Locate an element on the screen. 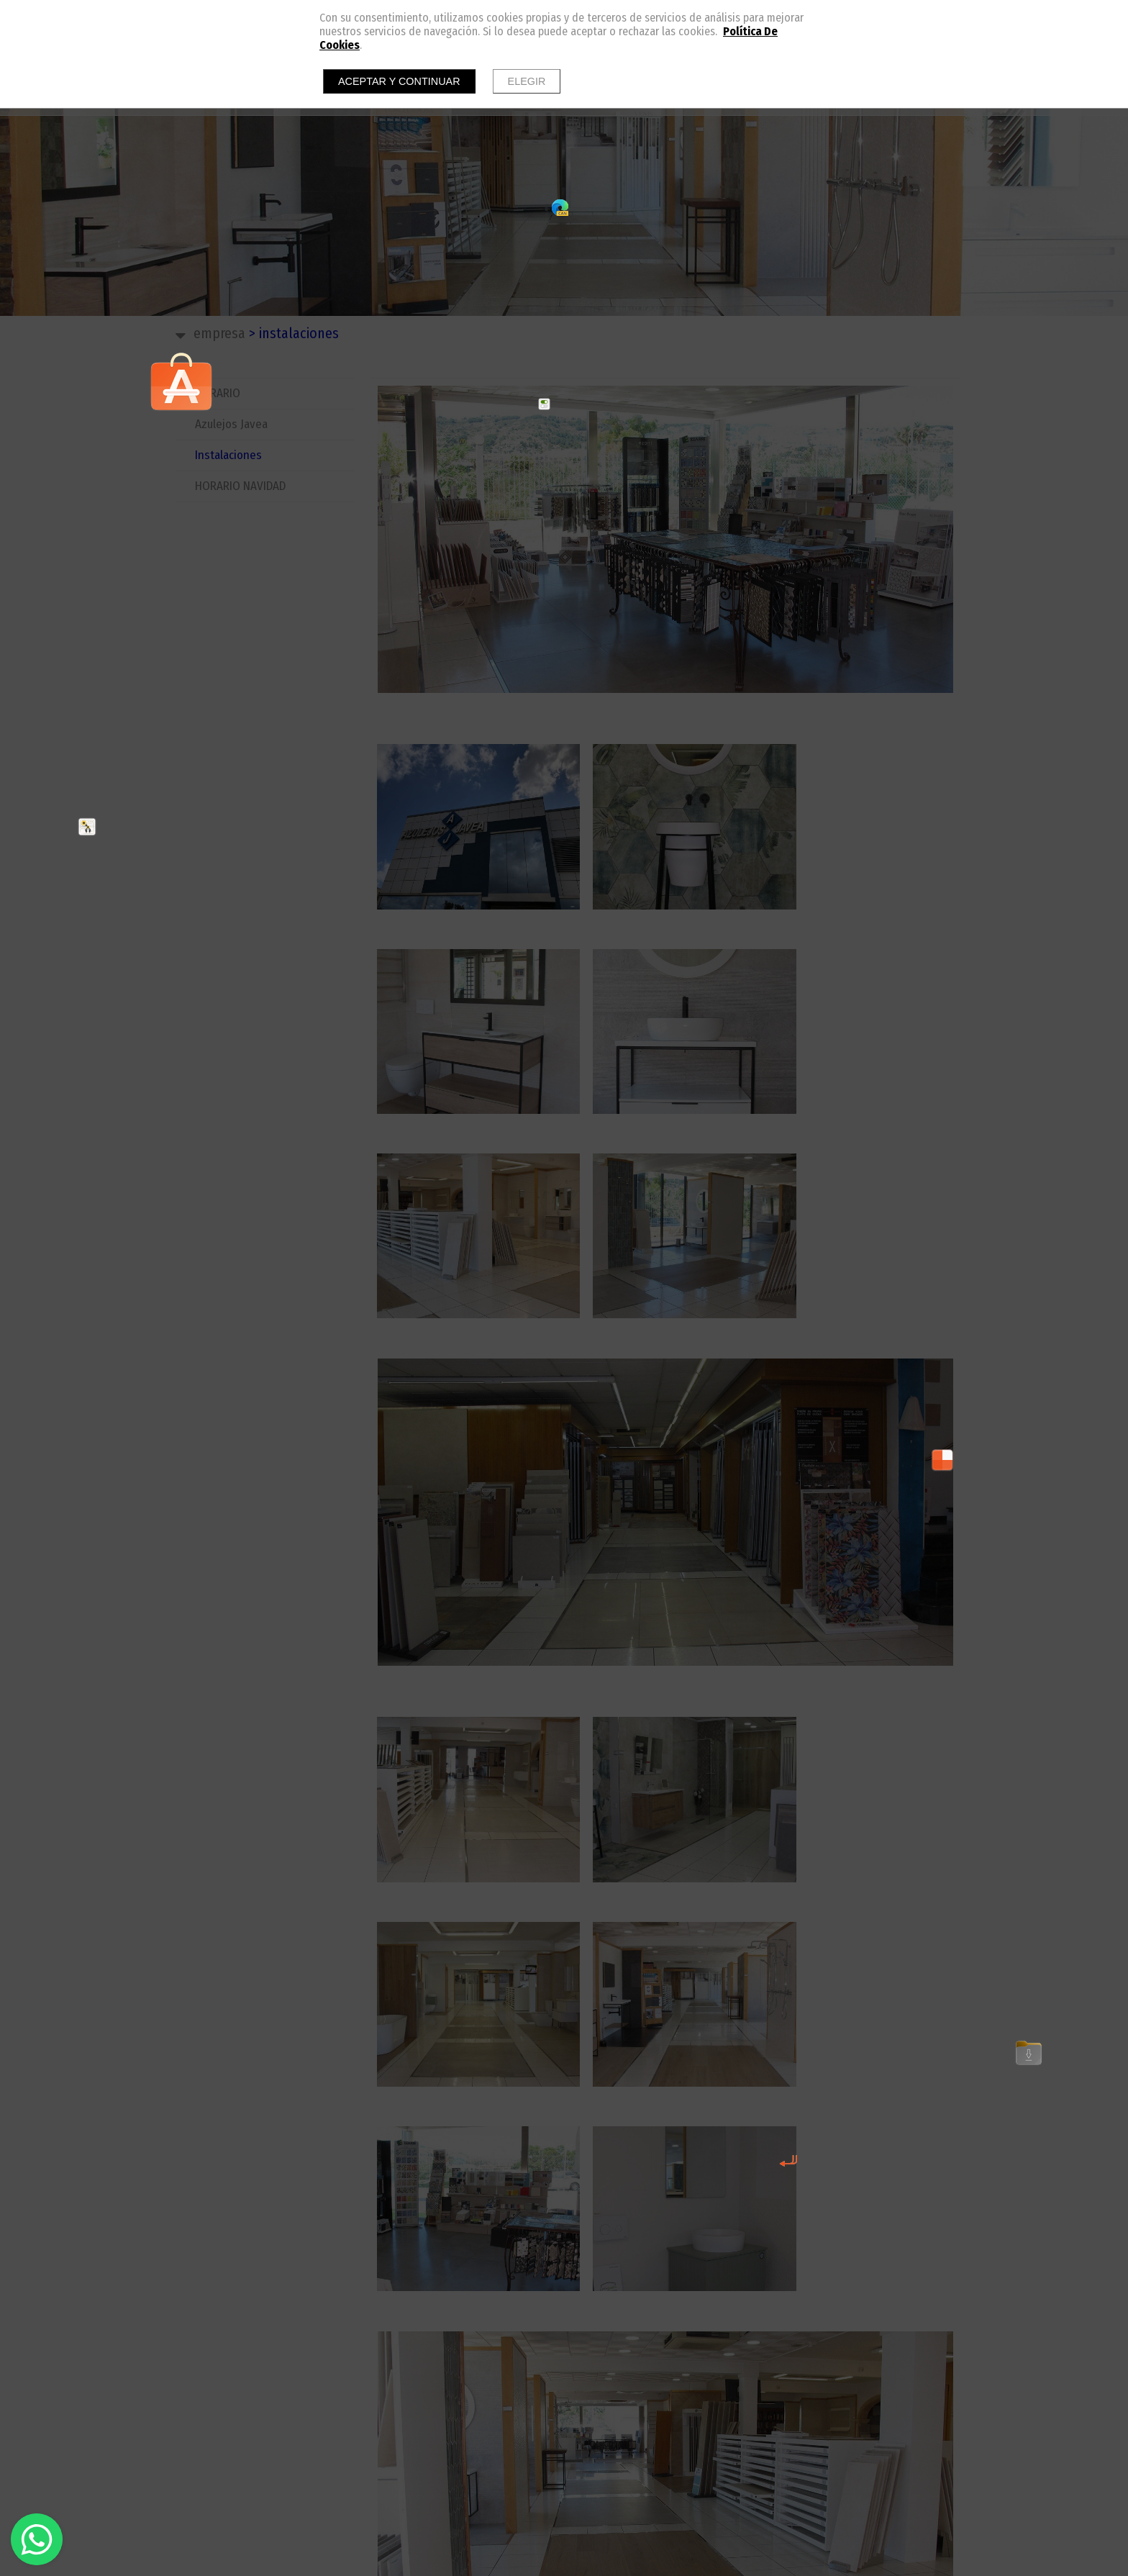 The image size is (1128, 2576). open microsoft edge canary browser is located at coordinates (560, 207).